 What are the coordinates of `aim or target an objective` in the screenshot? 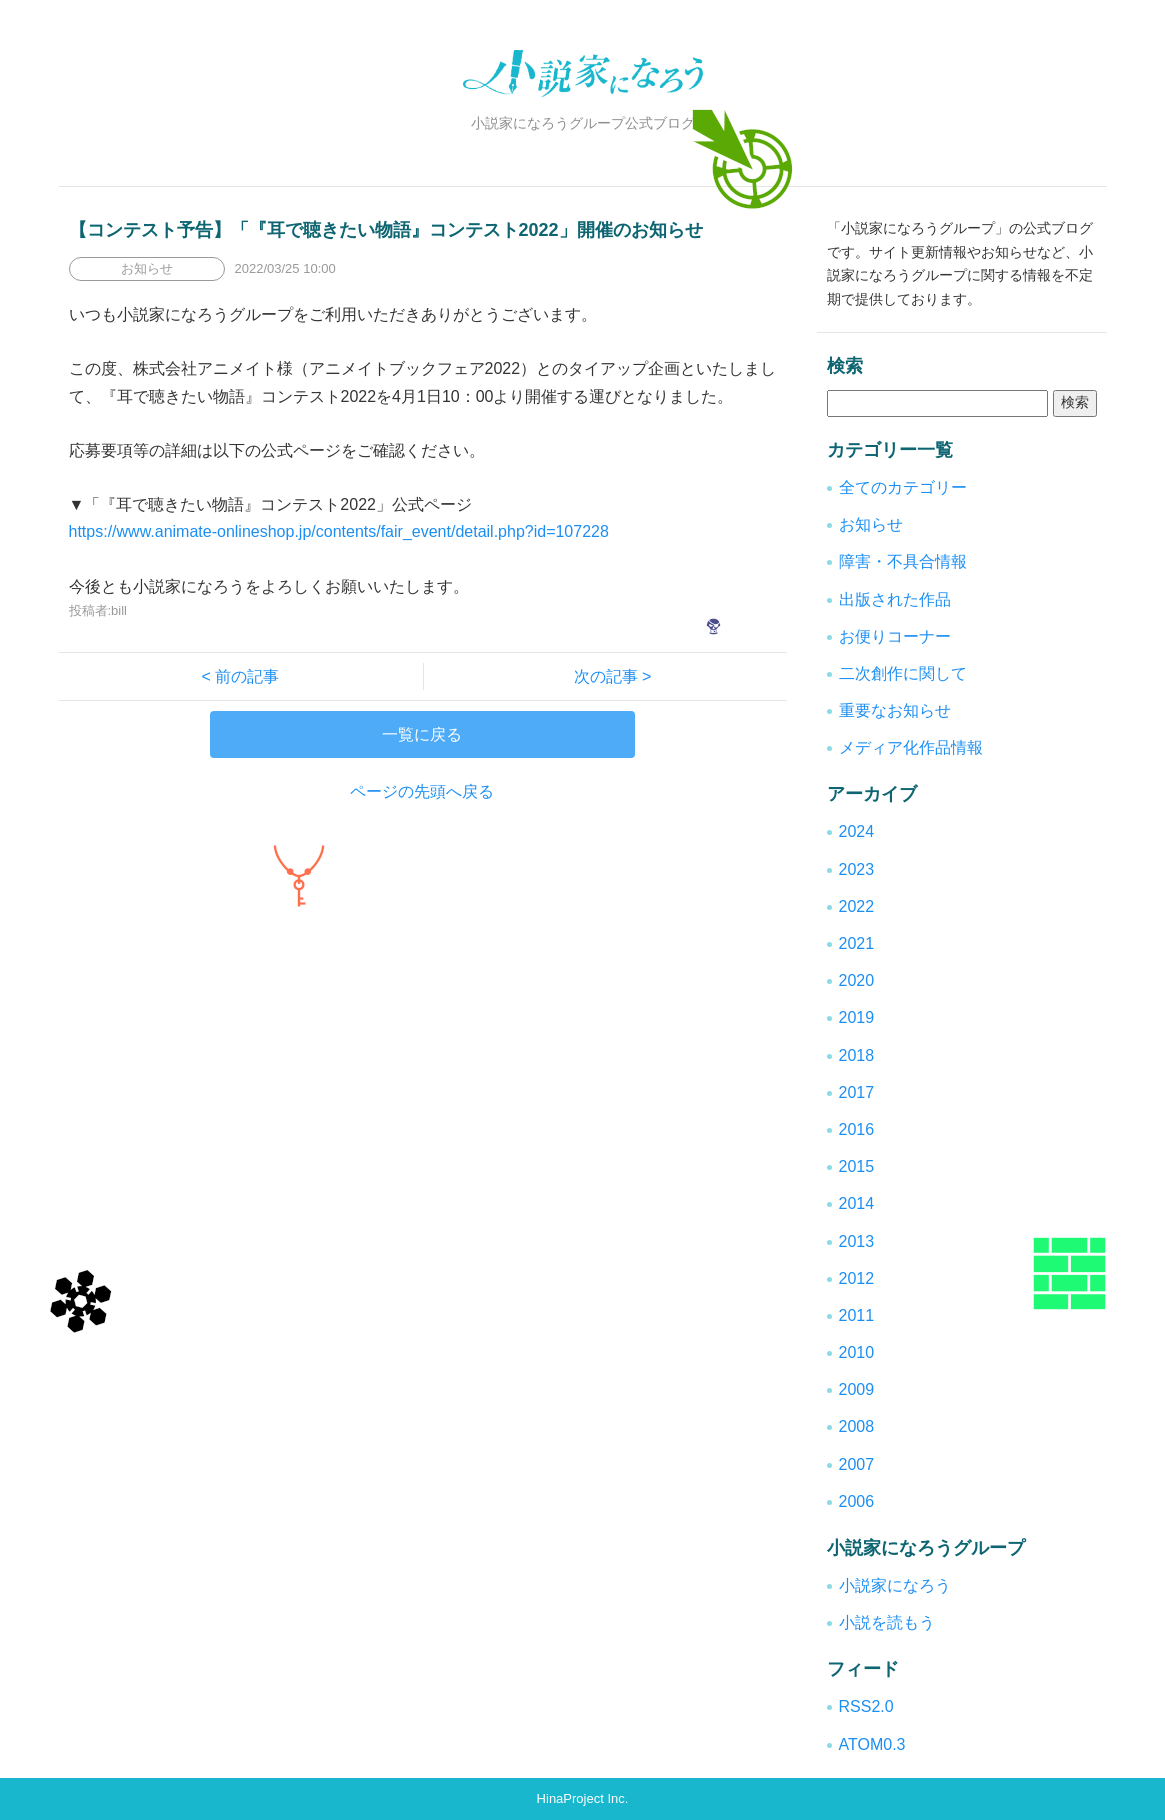 It's located at (742, 159).